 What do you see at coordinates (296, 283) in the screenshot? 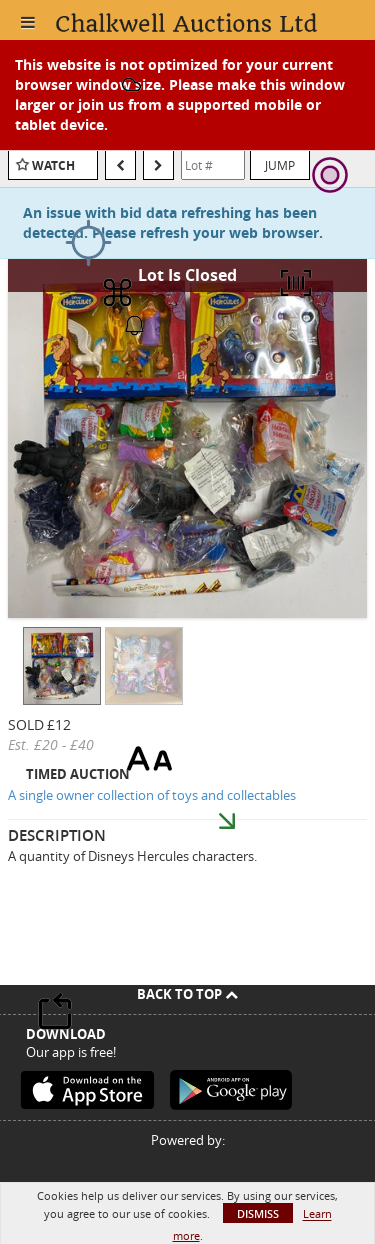
I see `scan a barcode` at bounding box center [296, 283].